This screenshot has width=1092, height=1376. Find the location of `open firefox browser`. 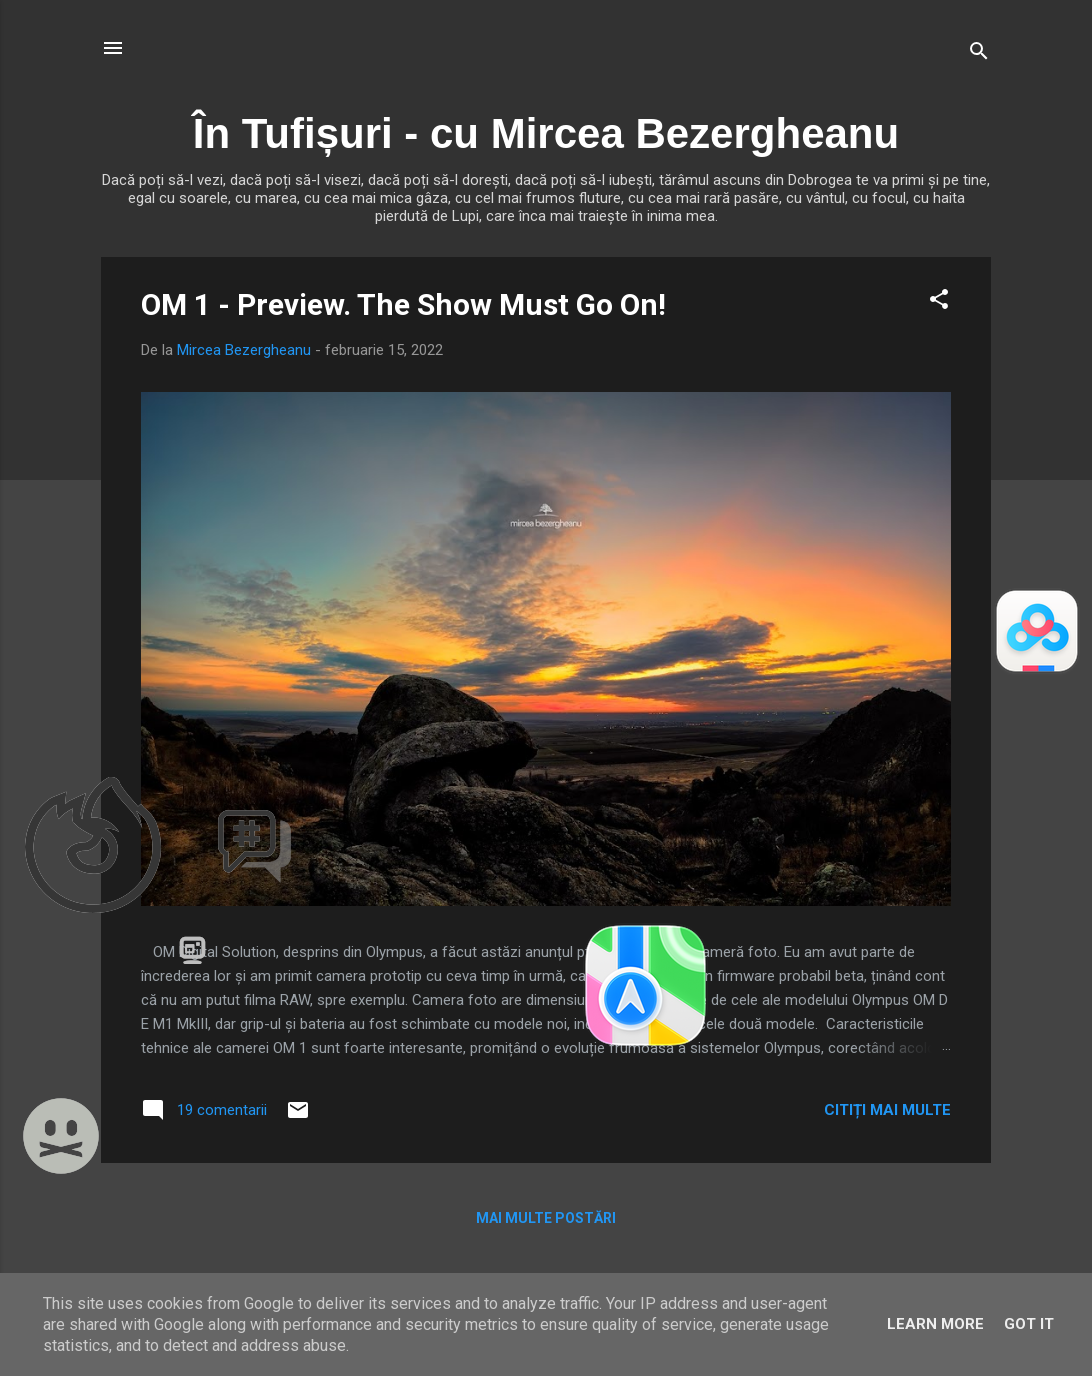

open firefox browser is located at coordinates (93, 845).